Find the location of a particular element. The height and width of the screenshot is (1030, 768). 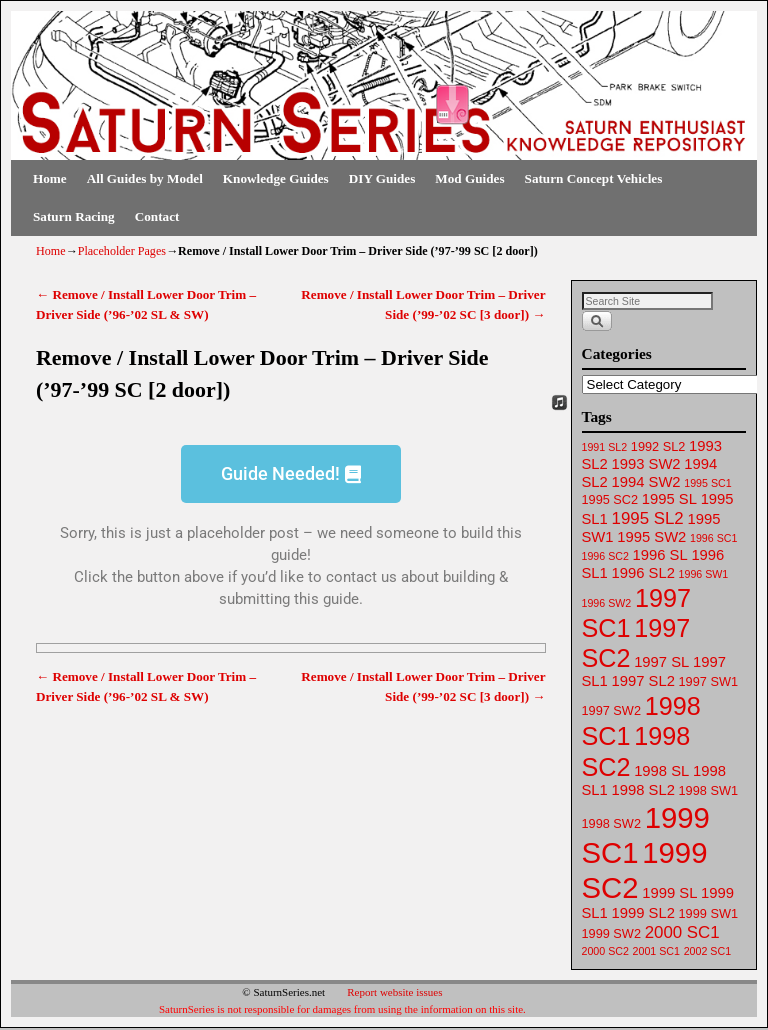

open synaptic package manager is located at coordinates (452, 104).